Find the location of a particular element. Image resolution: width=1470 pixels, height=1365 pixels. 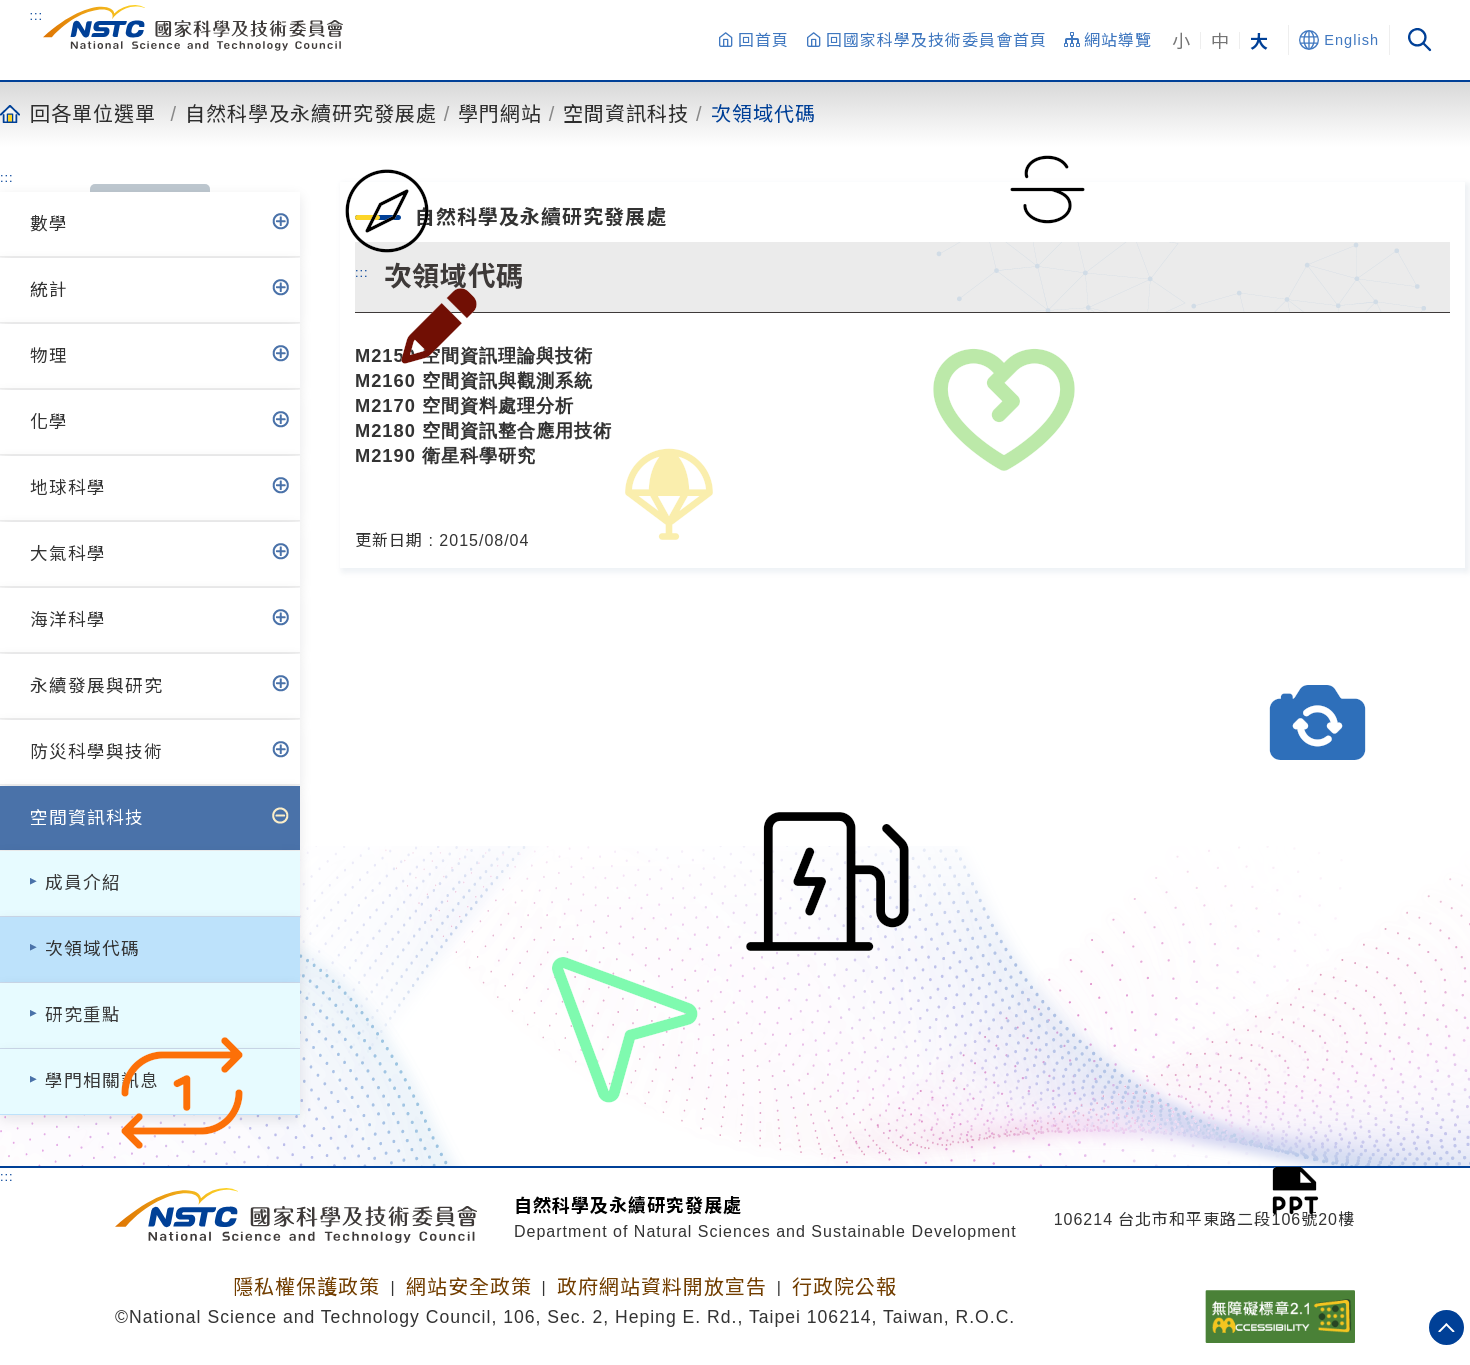

open a PowerPoint presentation file is located at coordinates (1294, 1192).